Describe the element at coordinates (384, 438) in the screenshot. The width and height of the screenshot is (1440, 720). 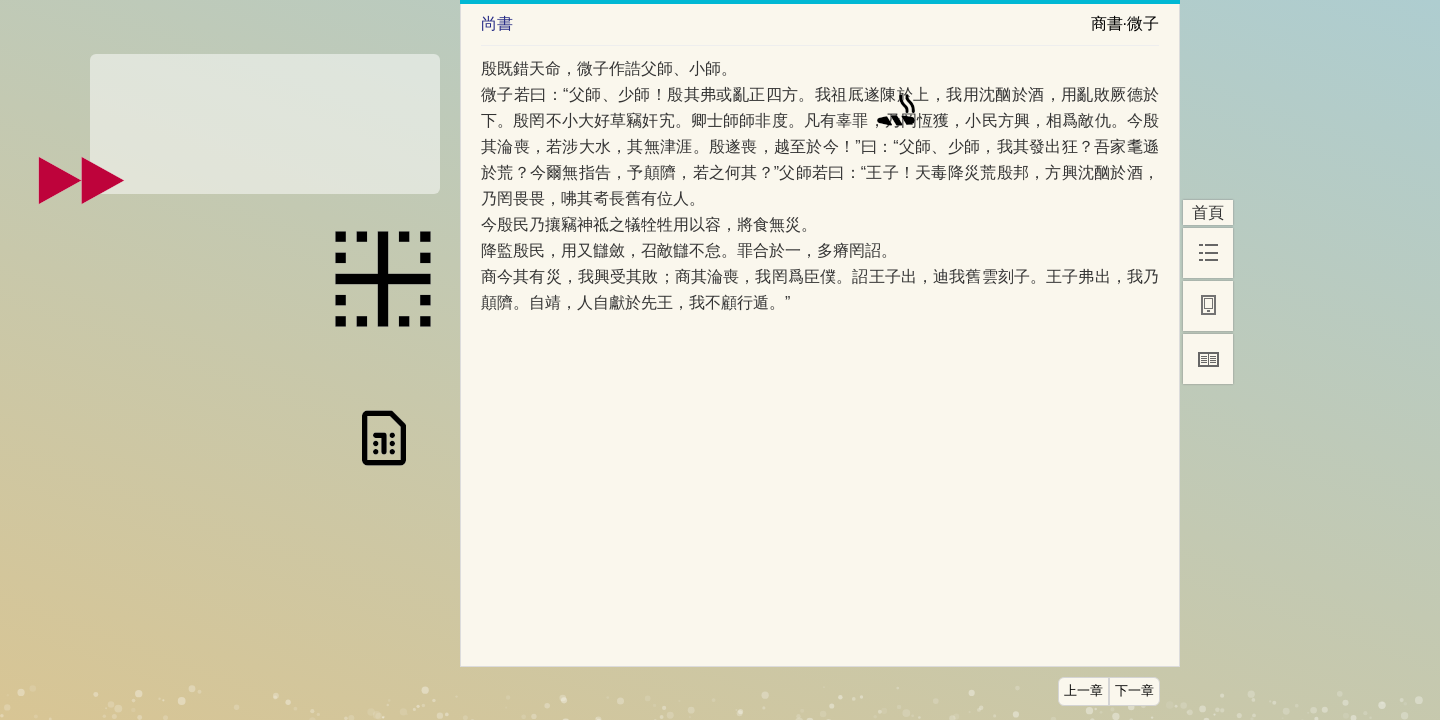
I see `manage SIM card settings` at that location.